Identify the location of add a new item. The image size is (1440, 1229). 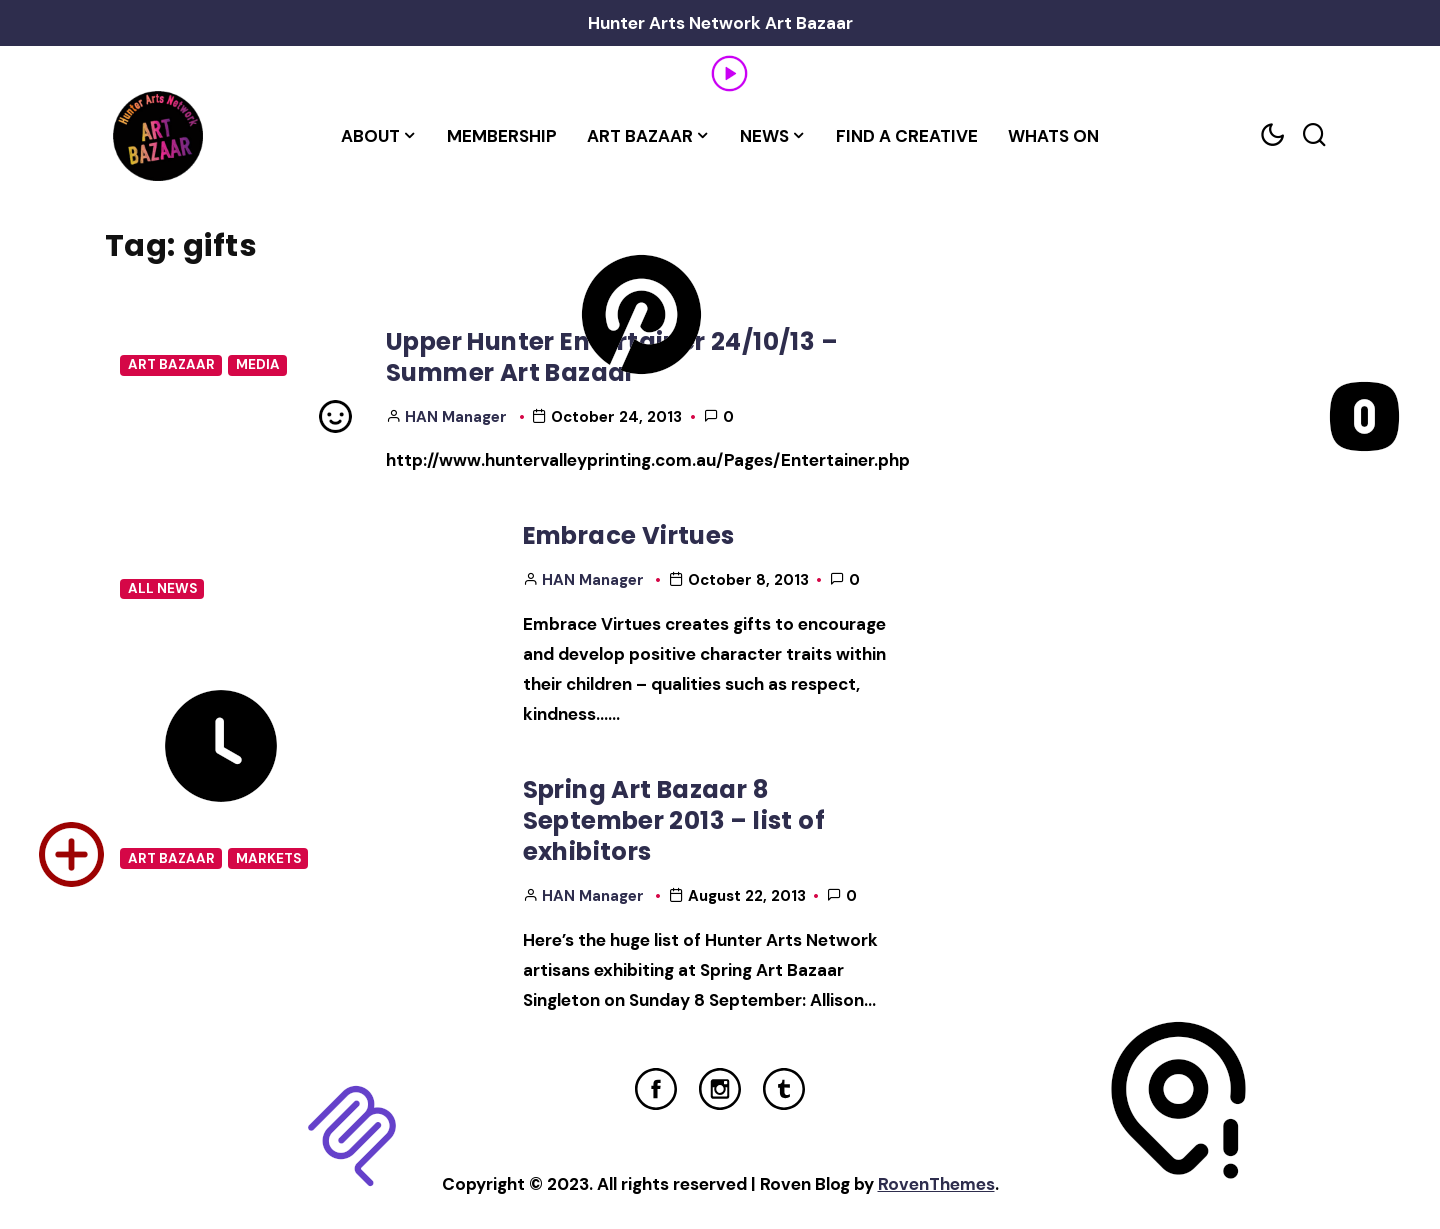
(71, 854).